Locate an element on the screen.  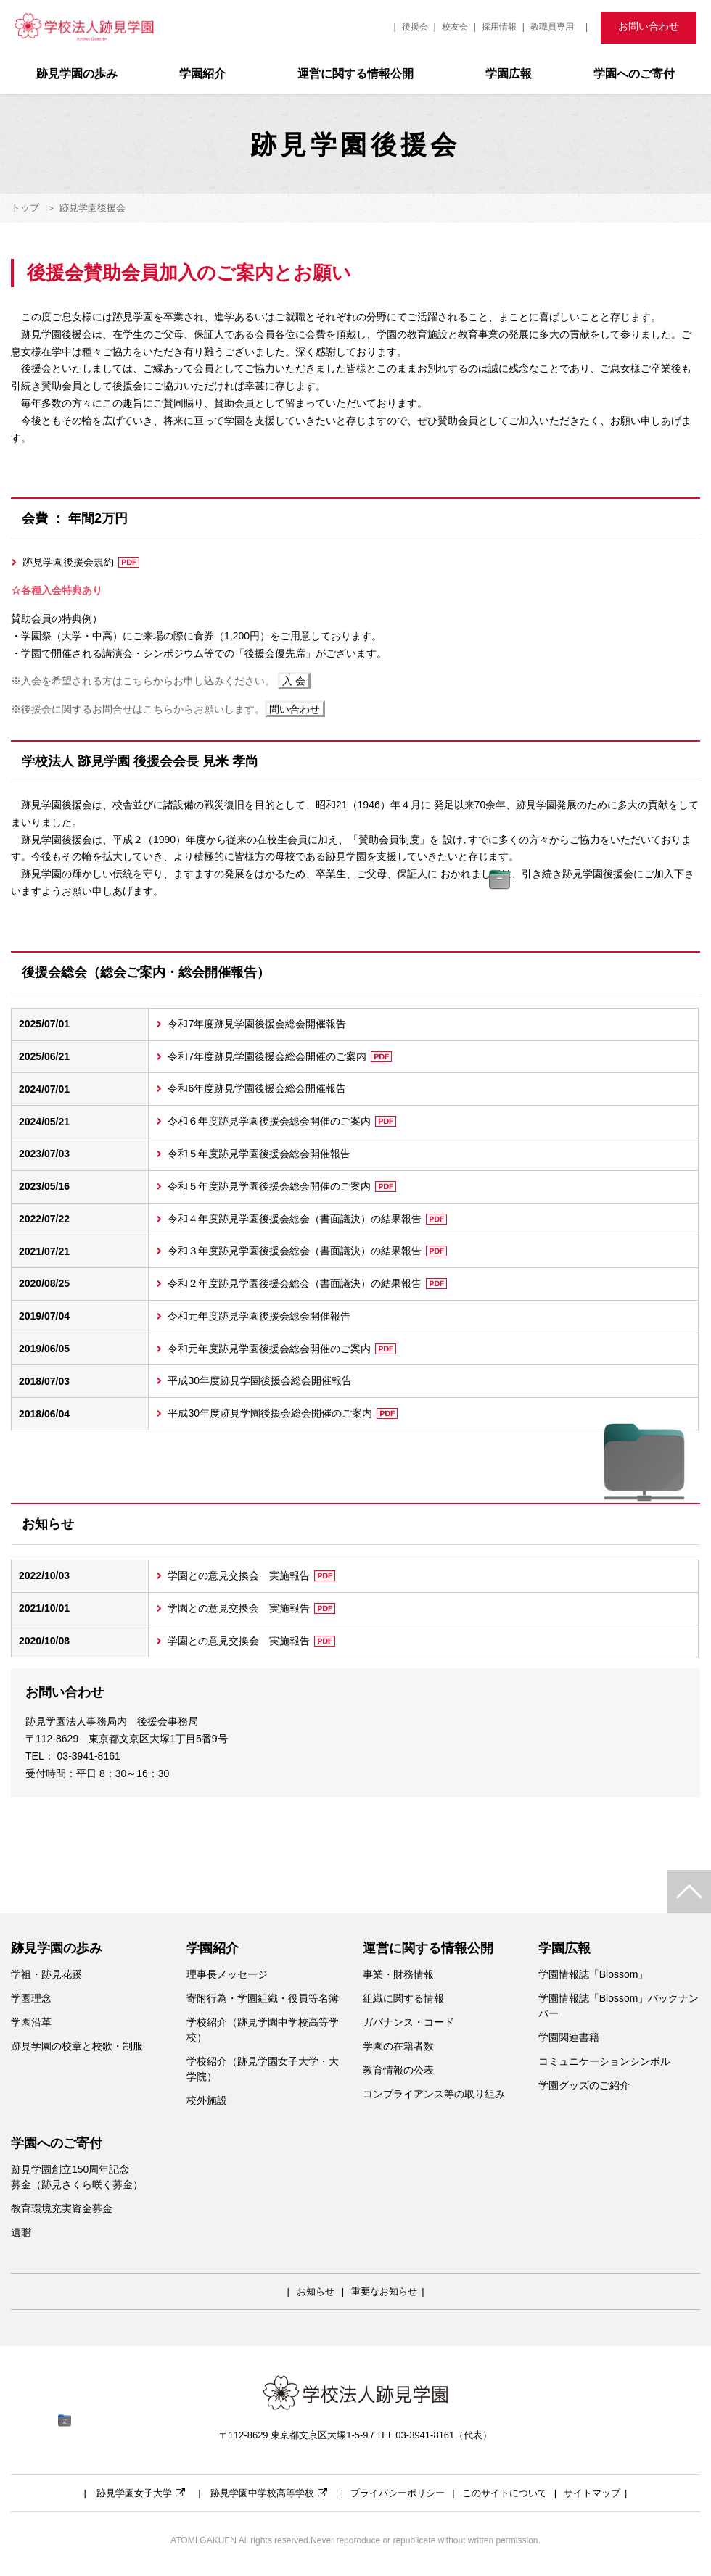
access files stored on a remote server is located at coordinates (644, 1461).